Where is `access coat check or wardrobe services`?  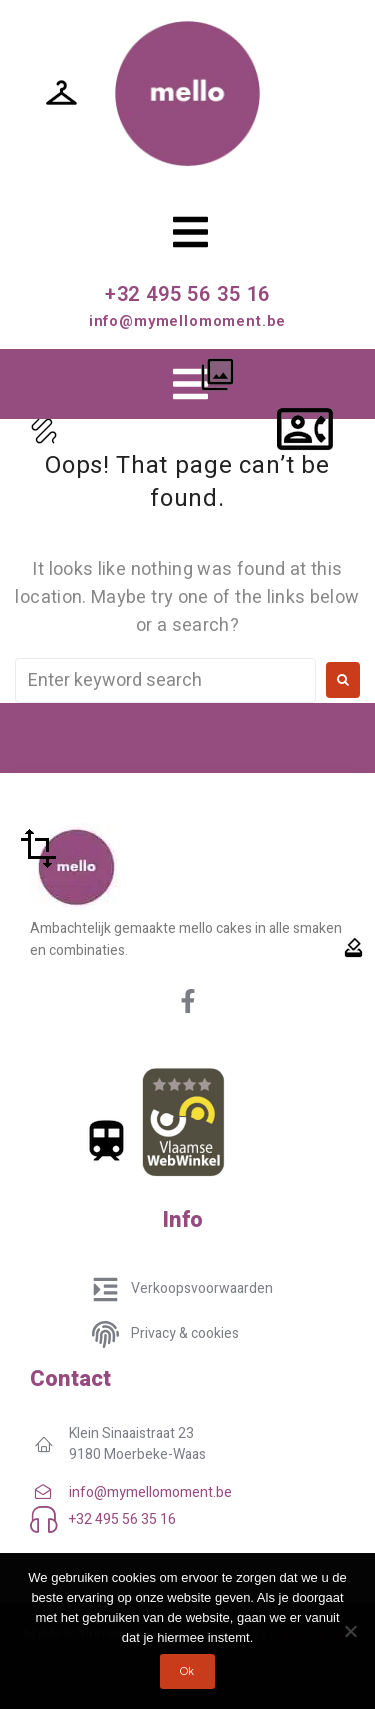
access coat check or wardrobe services is located at coordinates (61, 92).